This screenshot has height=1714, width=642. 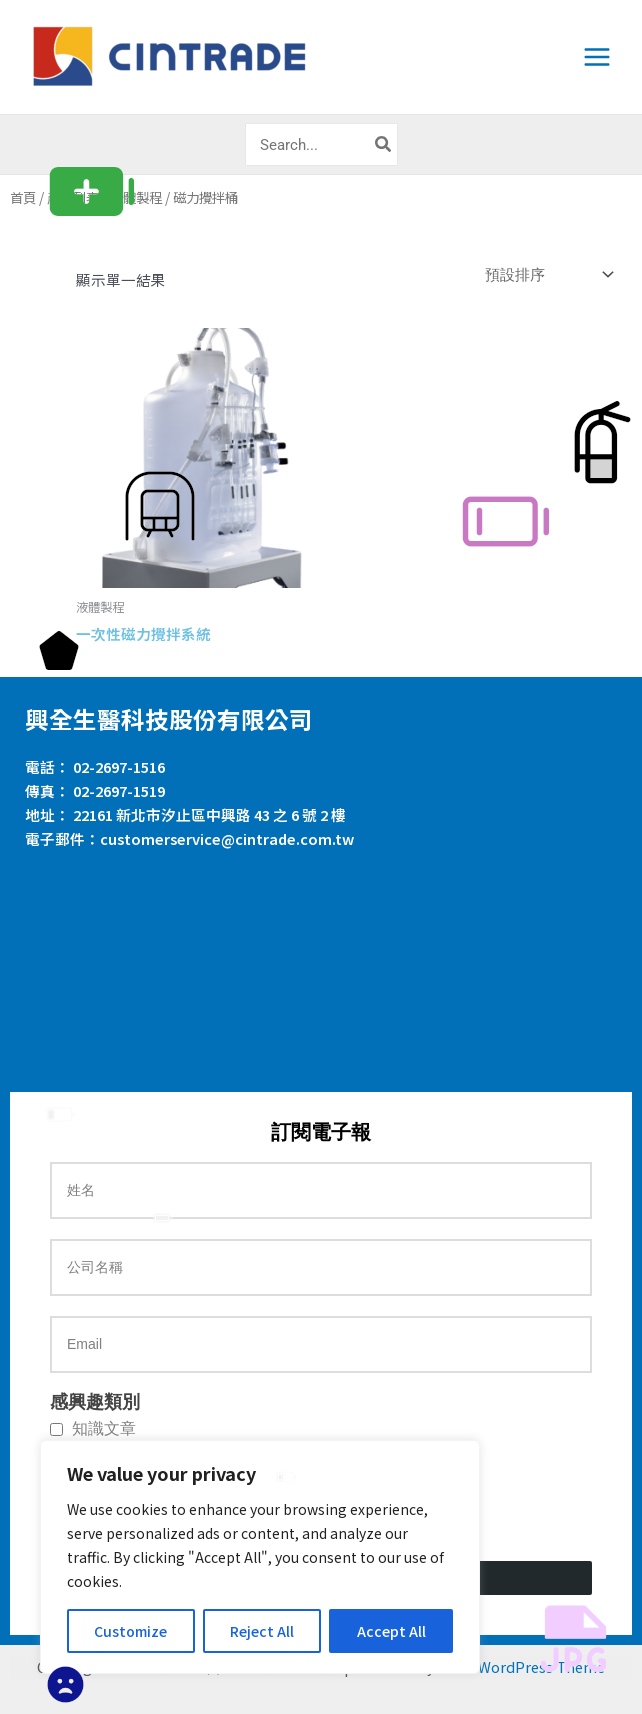 What do you see at coordinates (163, 1218) in the screenshot?
I see `indicates battery is fully charged` at bounding box center [163, 1218].